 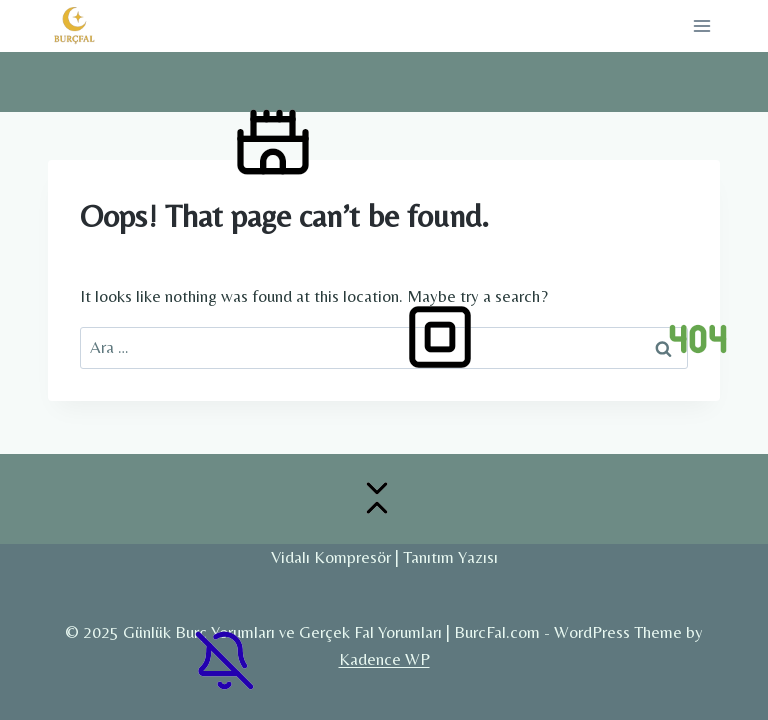 I want to click on mute notifications, so click(x=224, y=660).